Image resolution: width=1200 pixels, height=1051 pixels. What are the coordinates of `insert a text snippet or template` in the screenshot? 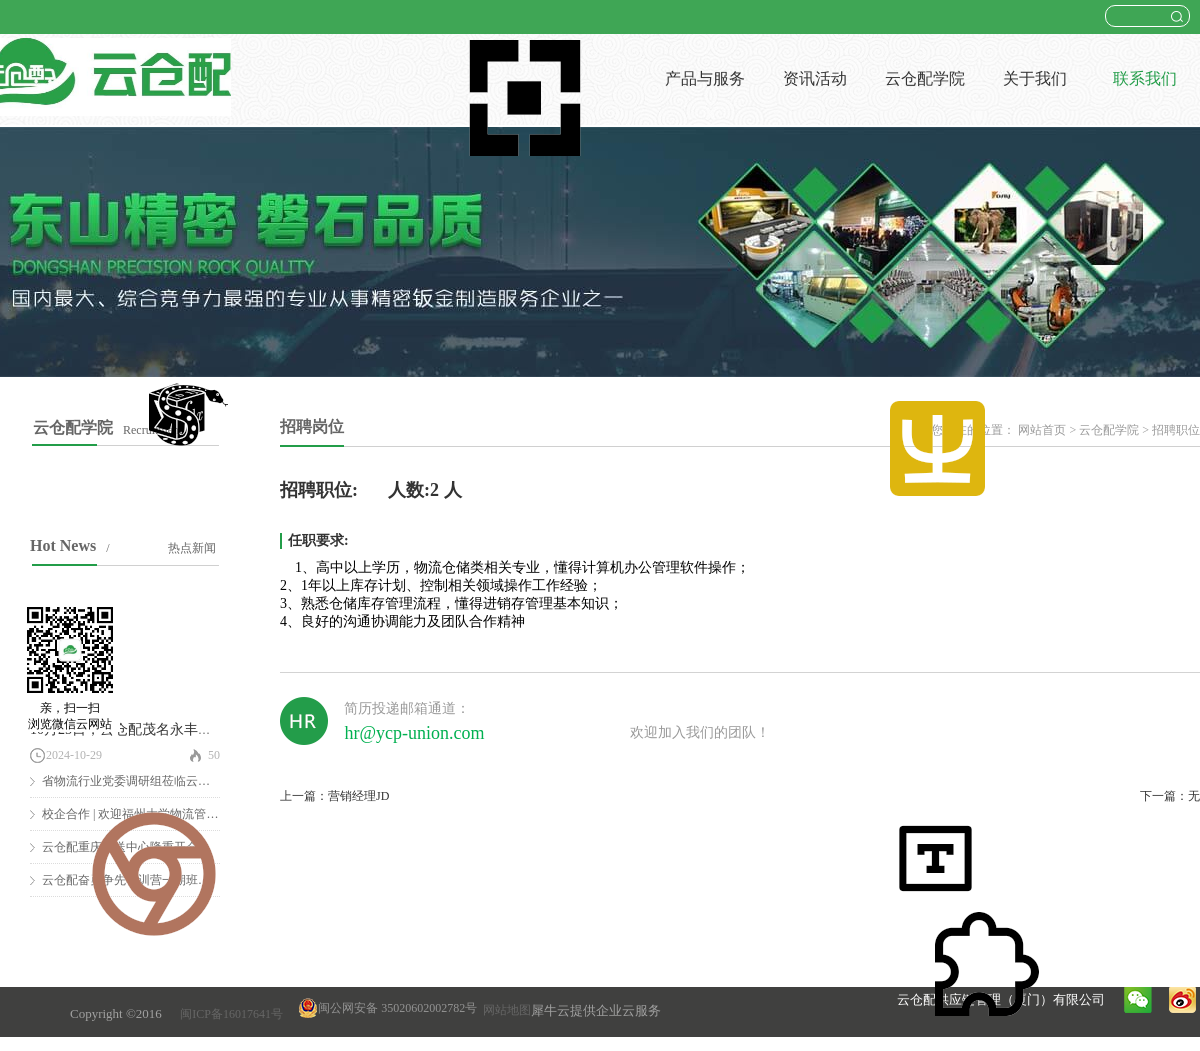 It's located at (935, 858).